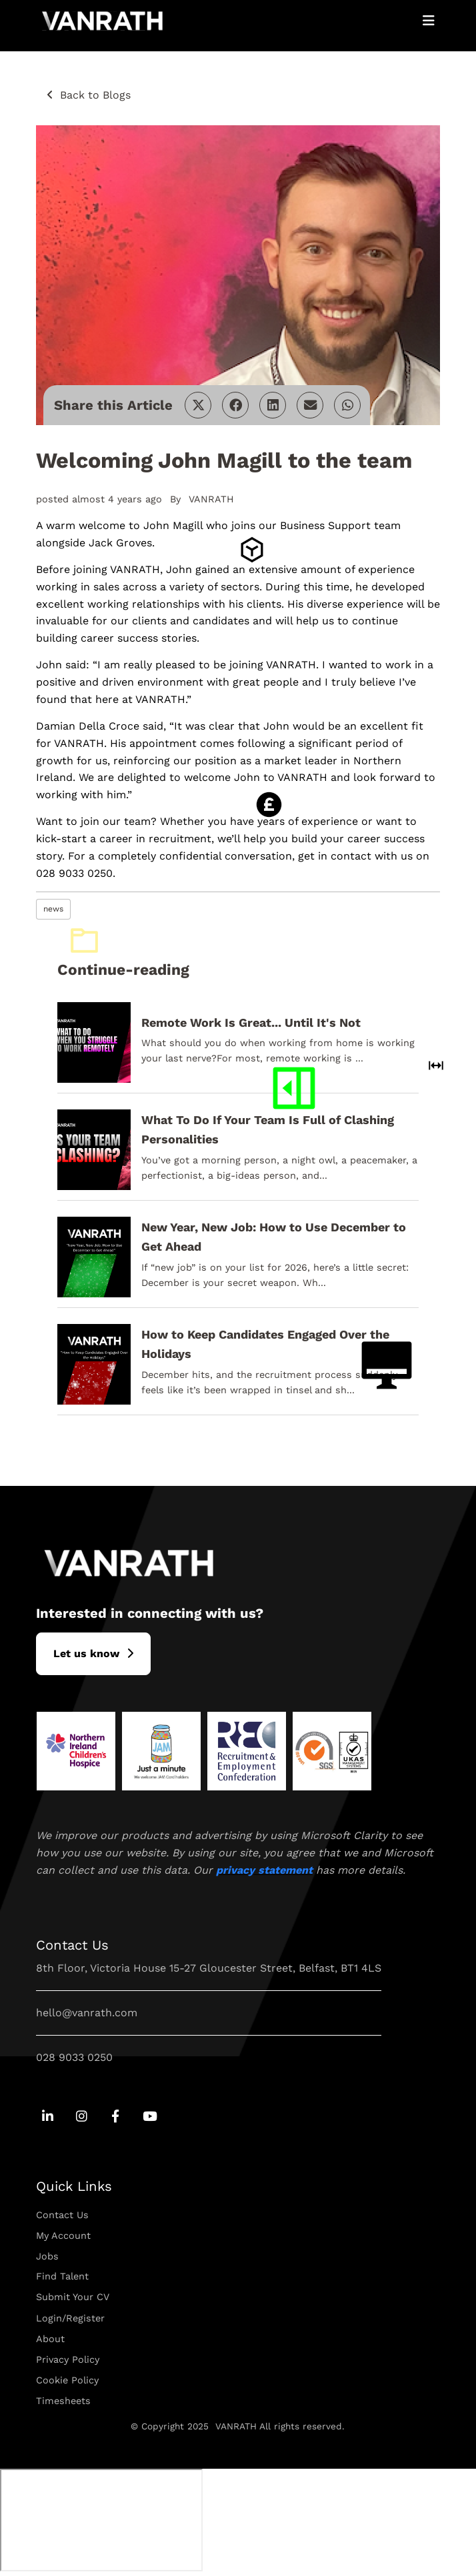 The width and height of the screenshot is (476, 2576). I want to click on collapse the sidebar panel, so click(294, 1088).